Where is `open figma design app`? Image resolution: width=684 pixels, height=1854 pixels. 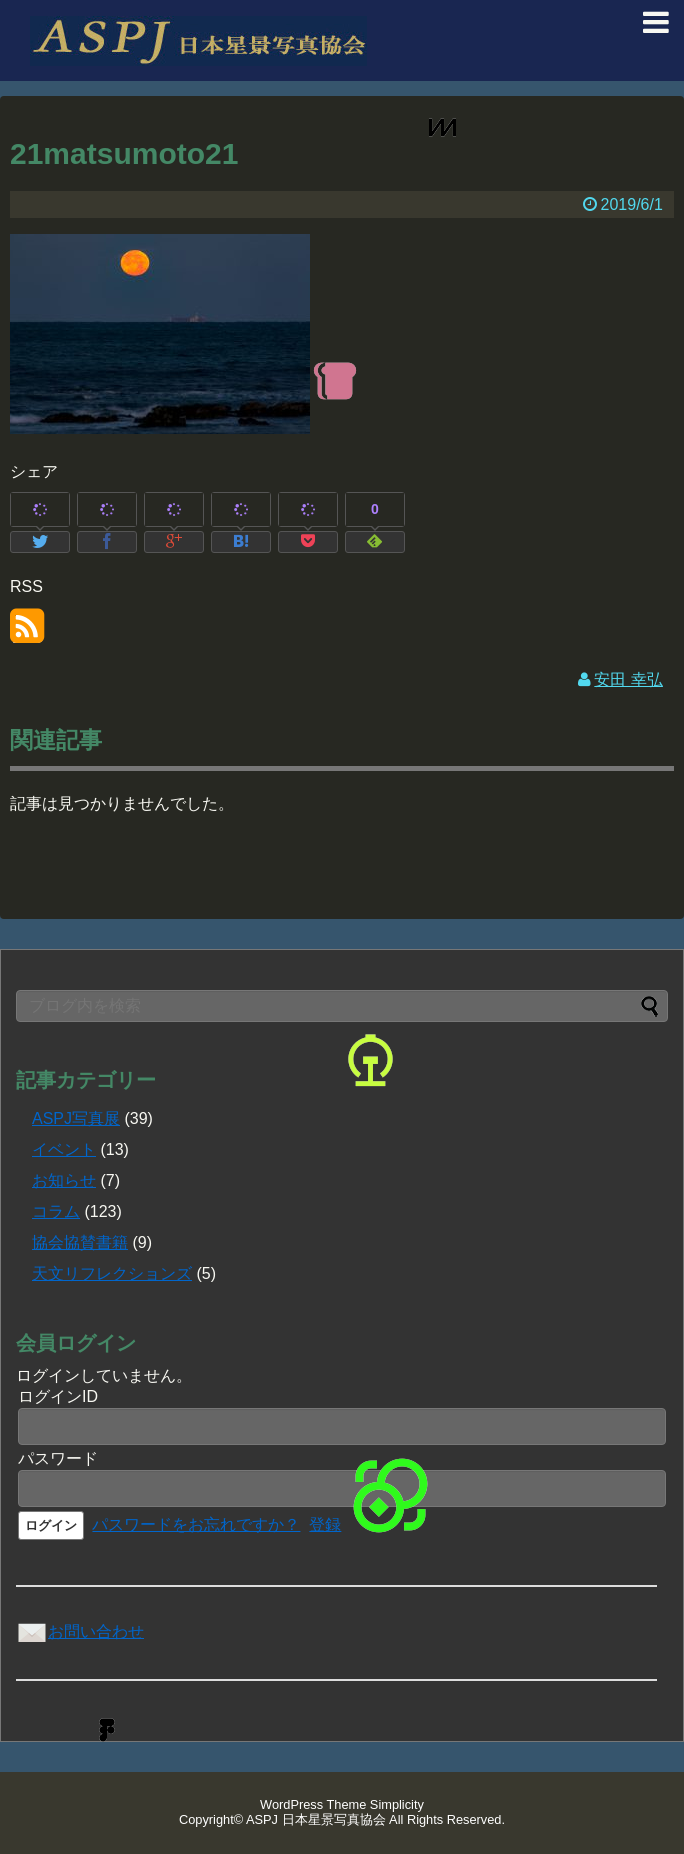
open figma design app is located at coordinates (107, 1730).